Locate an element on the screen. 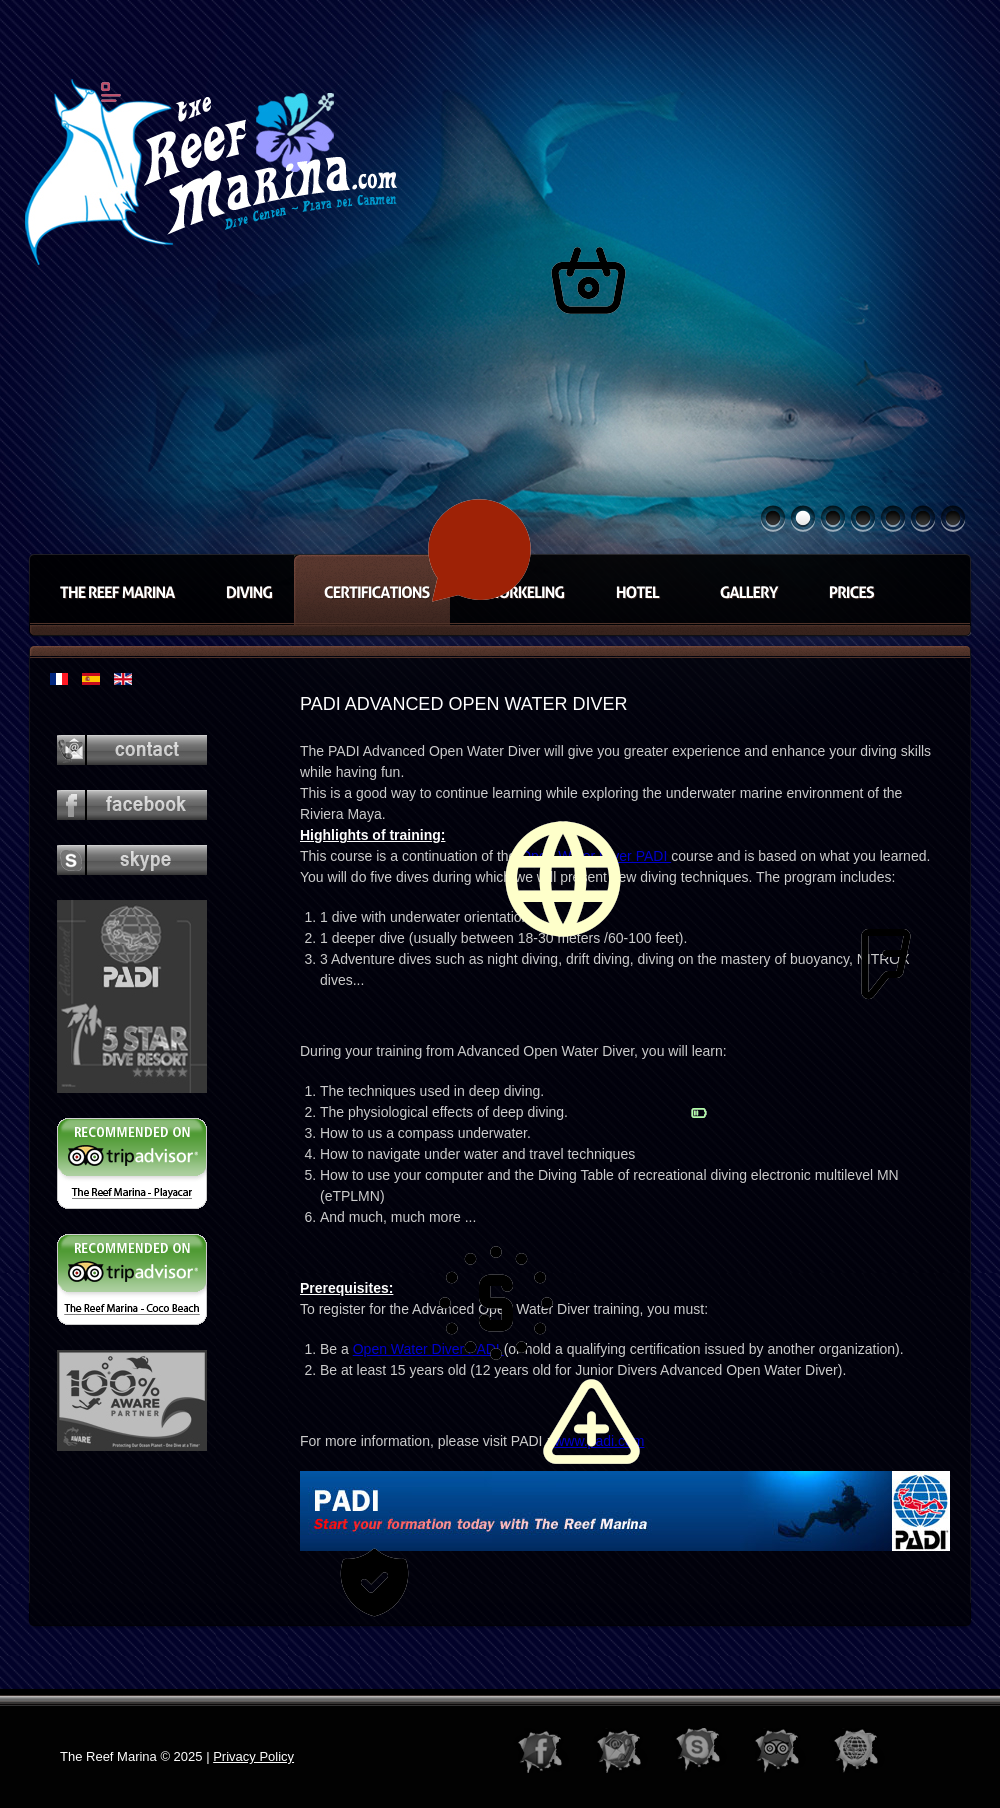  indicates verified or secure status is located at coordinates (374, 1582).